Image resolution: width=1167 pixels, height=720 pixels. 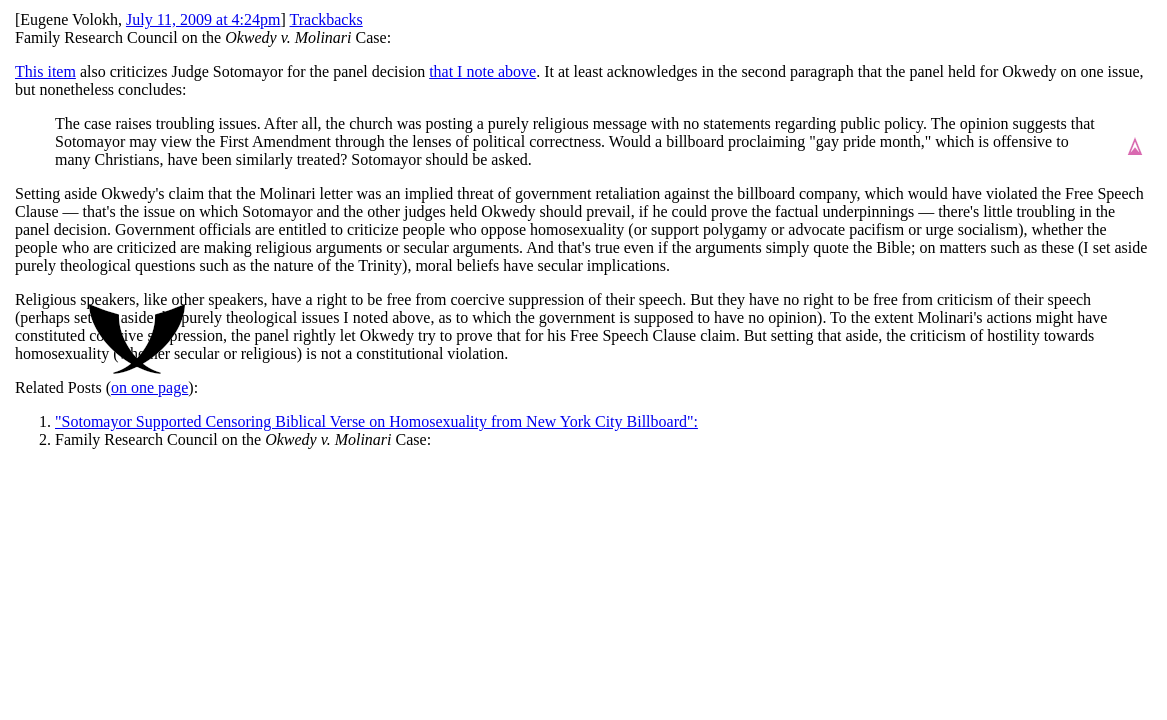 I want to click on lucia authentication service logo, so click(x=1135, y=146).